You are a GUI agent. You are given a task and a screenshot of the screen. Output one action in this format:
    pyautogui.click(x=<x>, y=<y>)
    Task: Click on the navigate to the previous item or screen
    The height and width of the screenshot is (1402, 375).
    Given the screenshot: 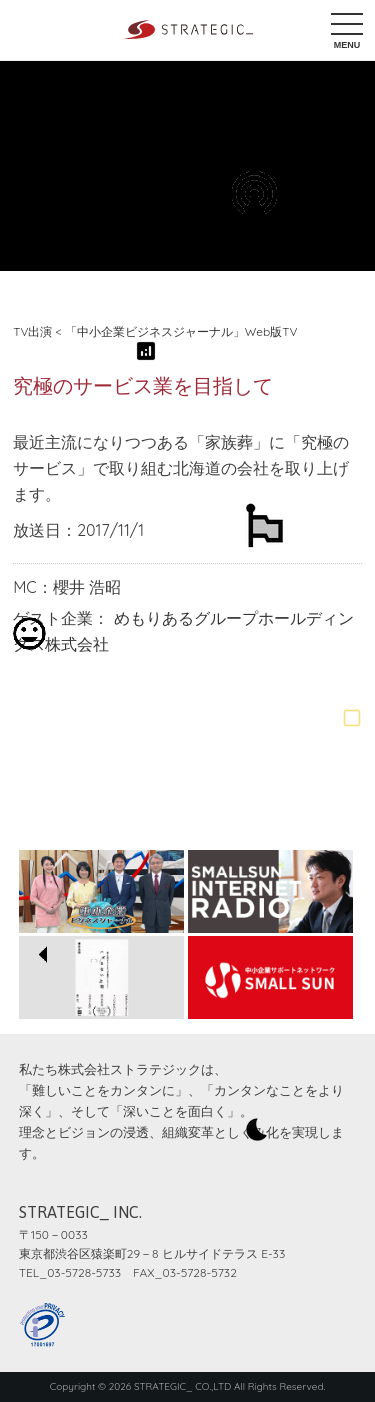 What is the action you would take?
    pyautogui.click(x=43, y=954)
    